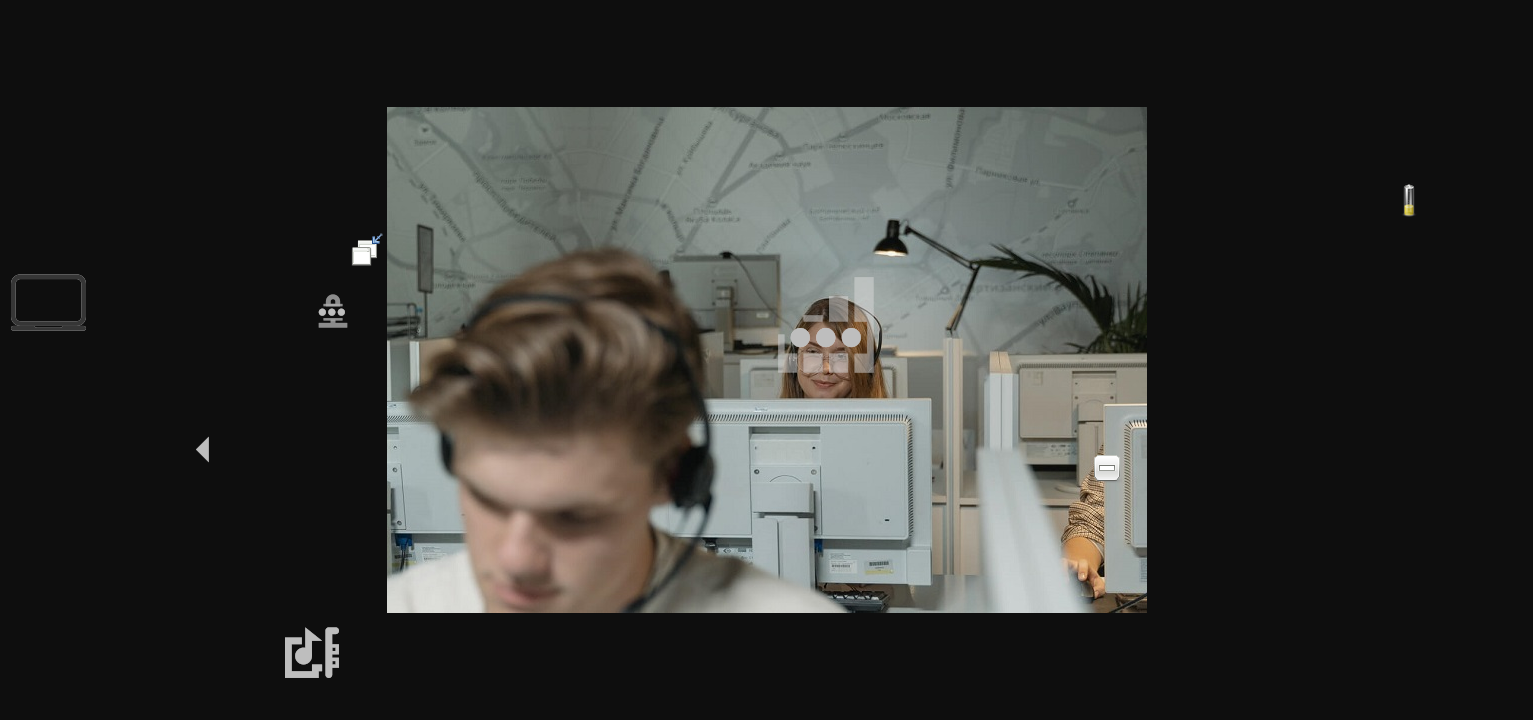  What do you see at coordinates (203, 449) in the screenshot?
I see `navigate to the previous item or screen` at bounding box center [203, 449].